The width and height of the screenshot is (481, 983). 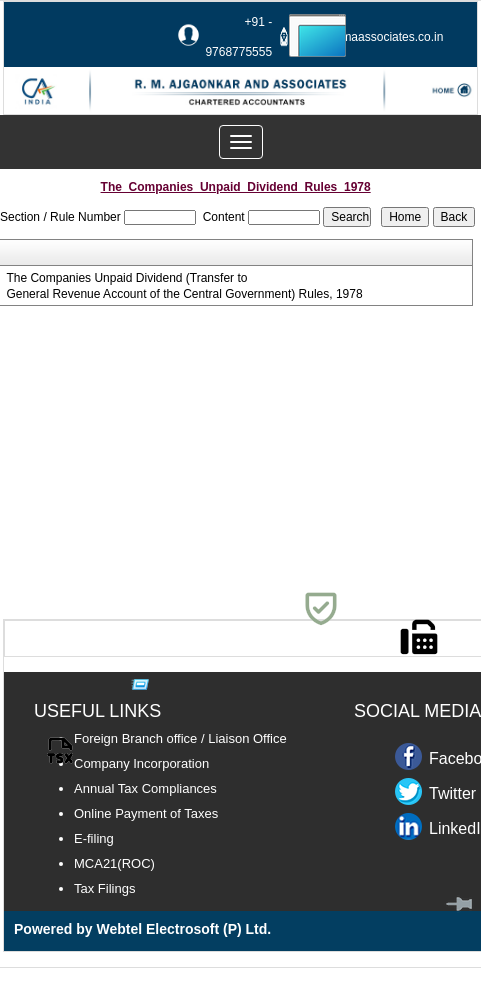 What do you see at coordinates (419, 638) in the screenshot?
I see `send or receive a fax` at bounding box center [419, 638].